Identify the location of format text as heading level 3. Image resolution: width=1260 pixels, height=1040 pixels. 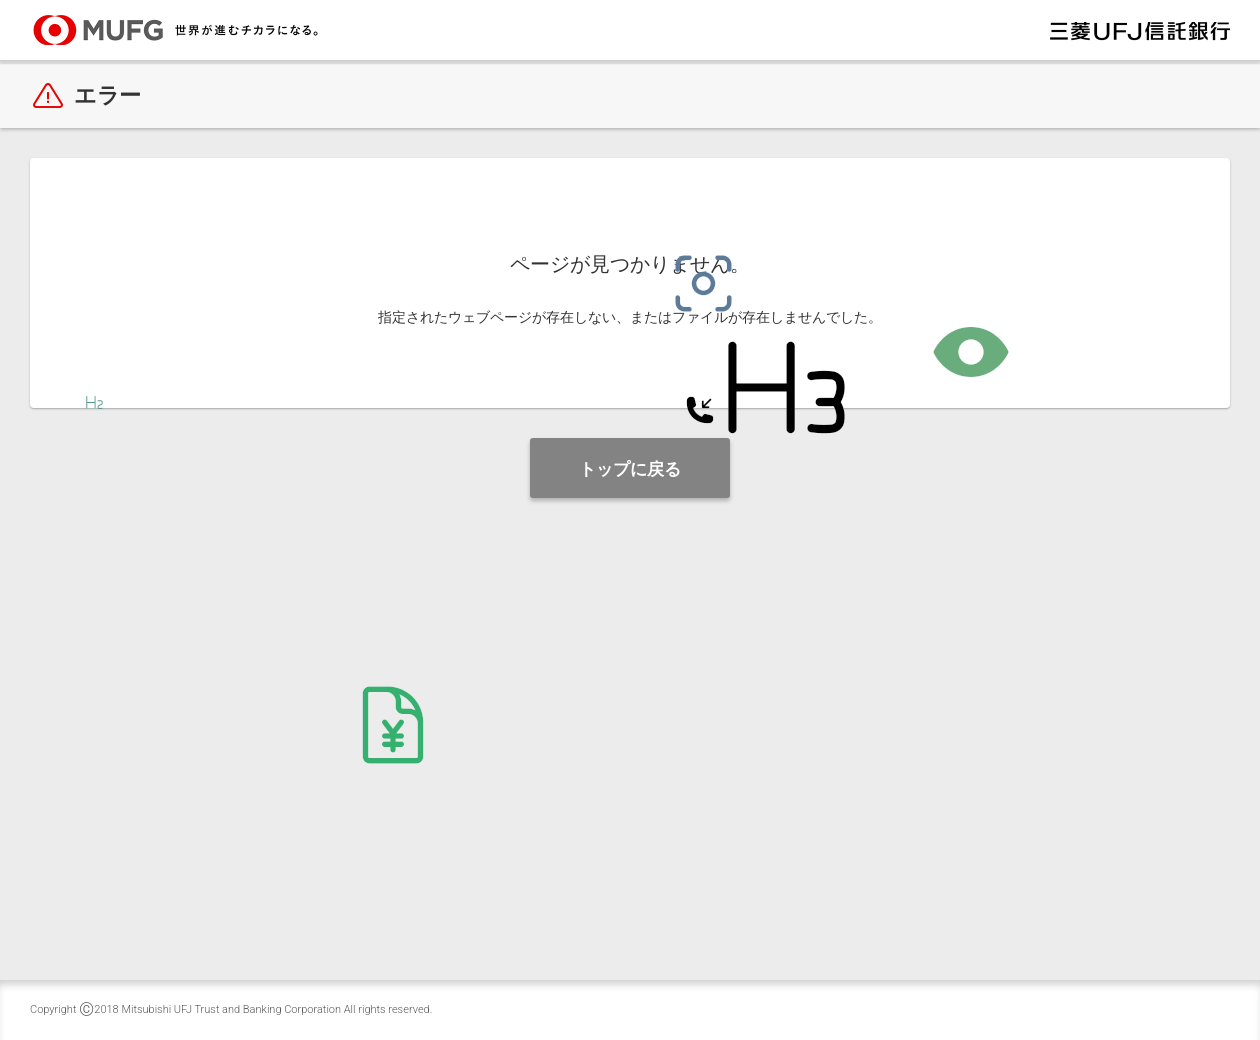
(786, 387).